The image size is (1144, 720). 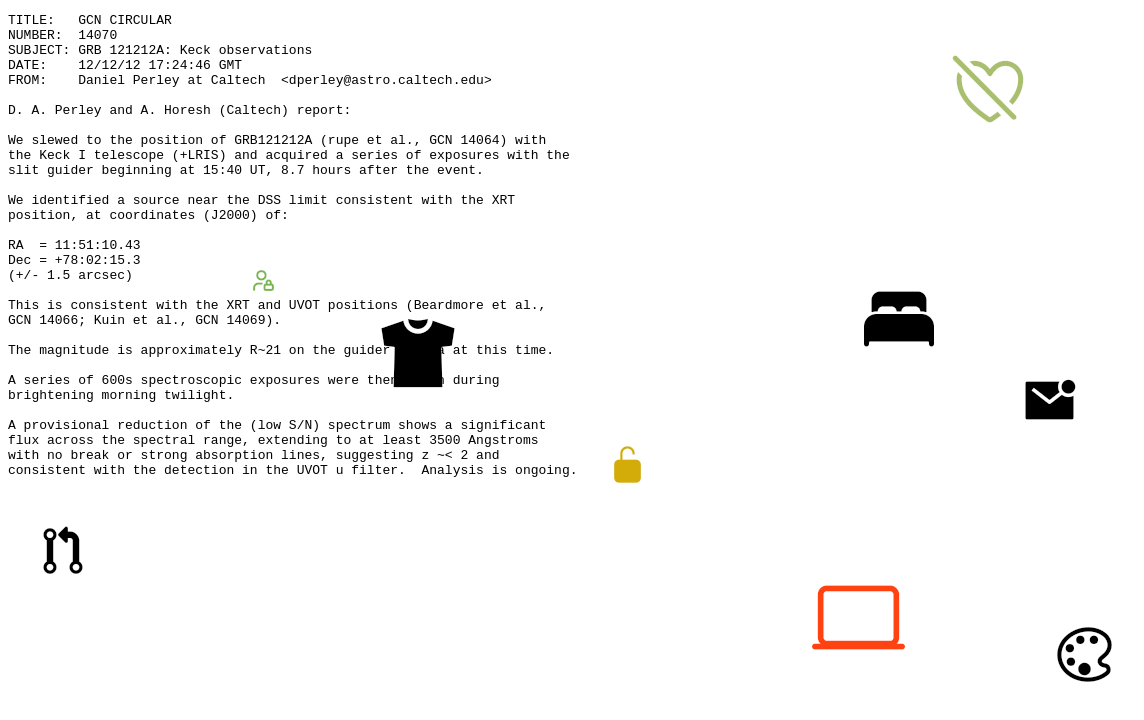 What do you see at coordinates (1084, 654) in the screenshot?
I see `customize color or theme settings` at bounding box center [1084, 654].